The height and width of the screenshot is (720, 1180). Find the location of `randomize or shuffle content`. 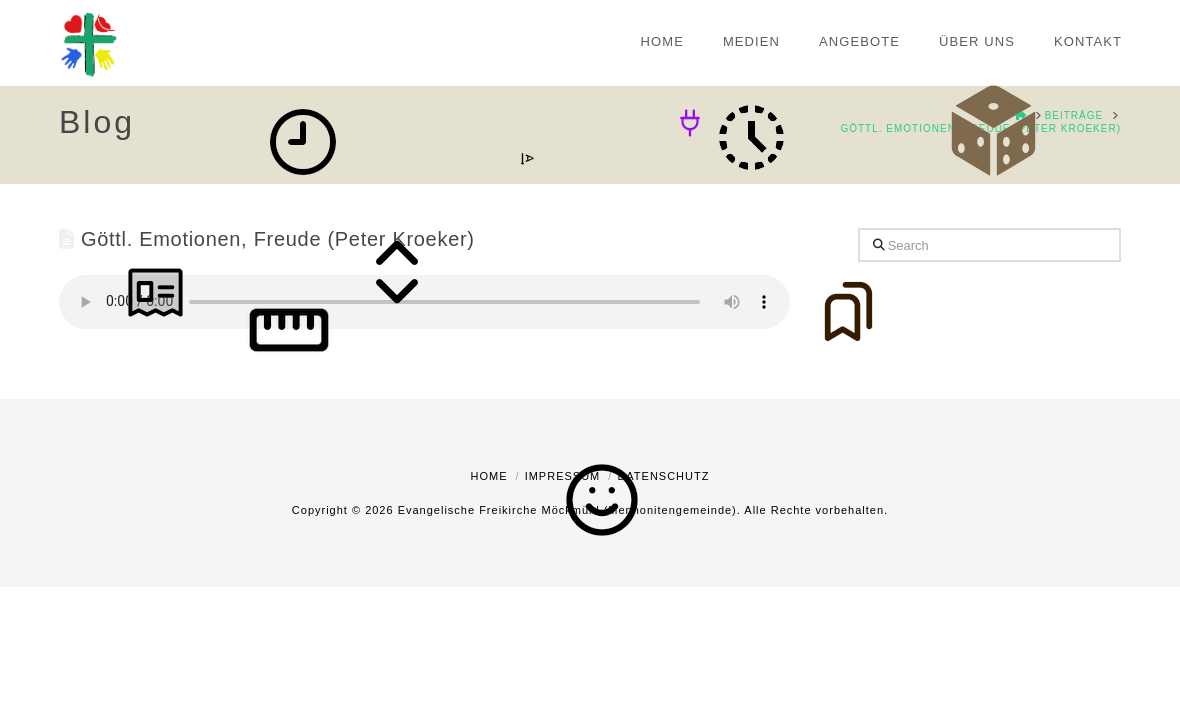

randomize or shuffle content is located at coordinates (993, 130).